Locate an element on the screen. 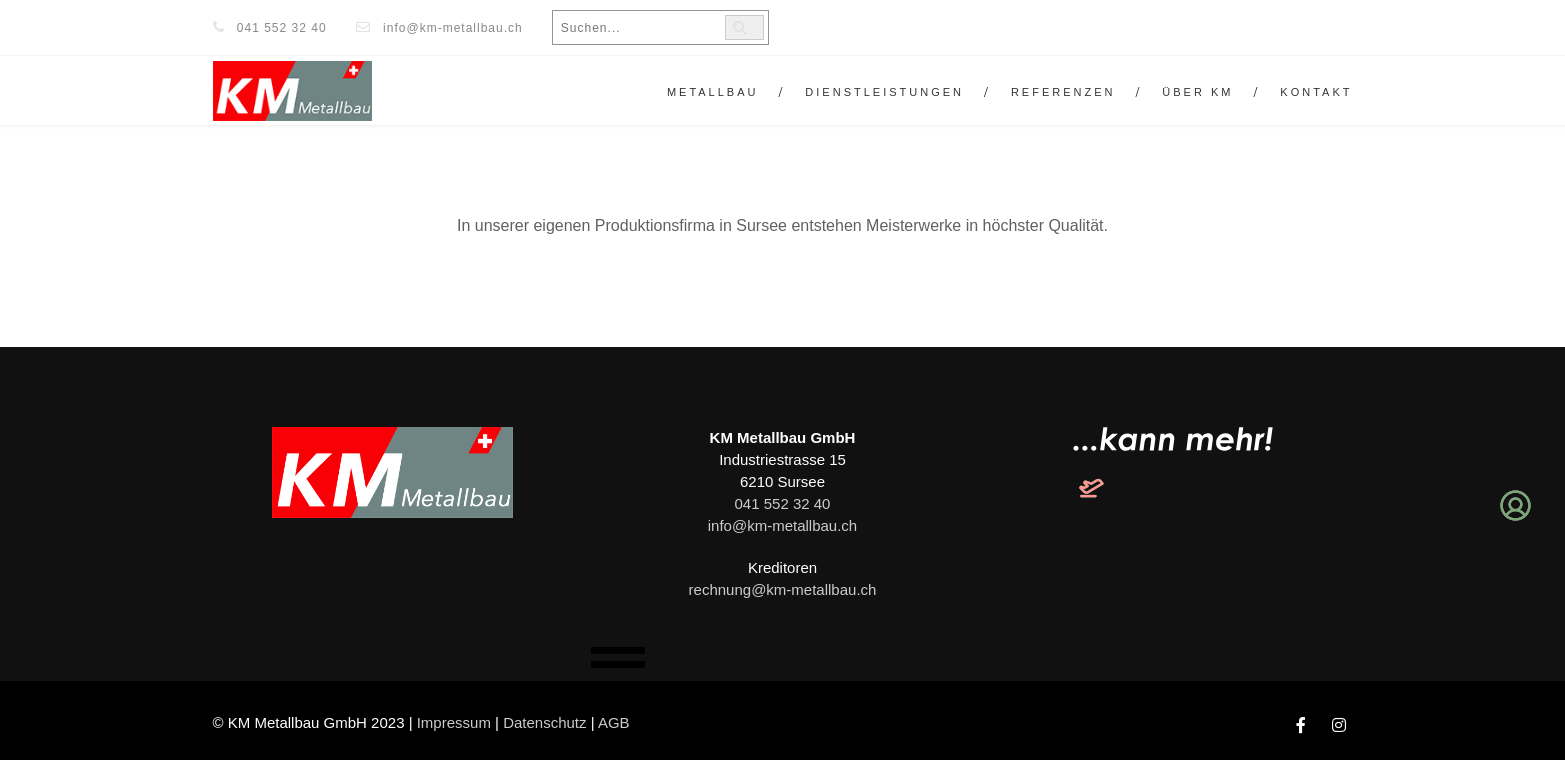 This screenshot has width=1565, height=760. drag to reorder items in a list is located at coordinates (618, 657).